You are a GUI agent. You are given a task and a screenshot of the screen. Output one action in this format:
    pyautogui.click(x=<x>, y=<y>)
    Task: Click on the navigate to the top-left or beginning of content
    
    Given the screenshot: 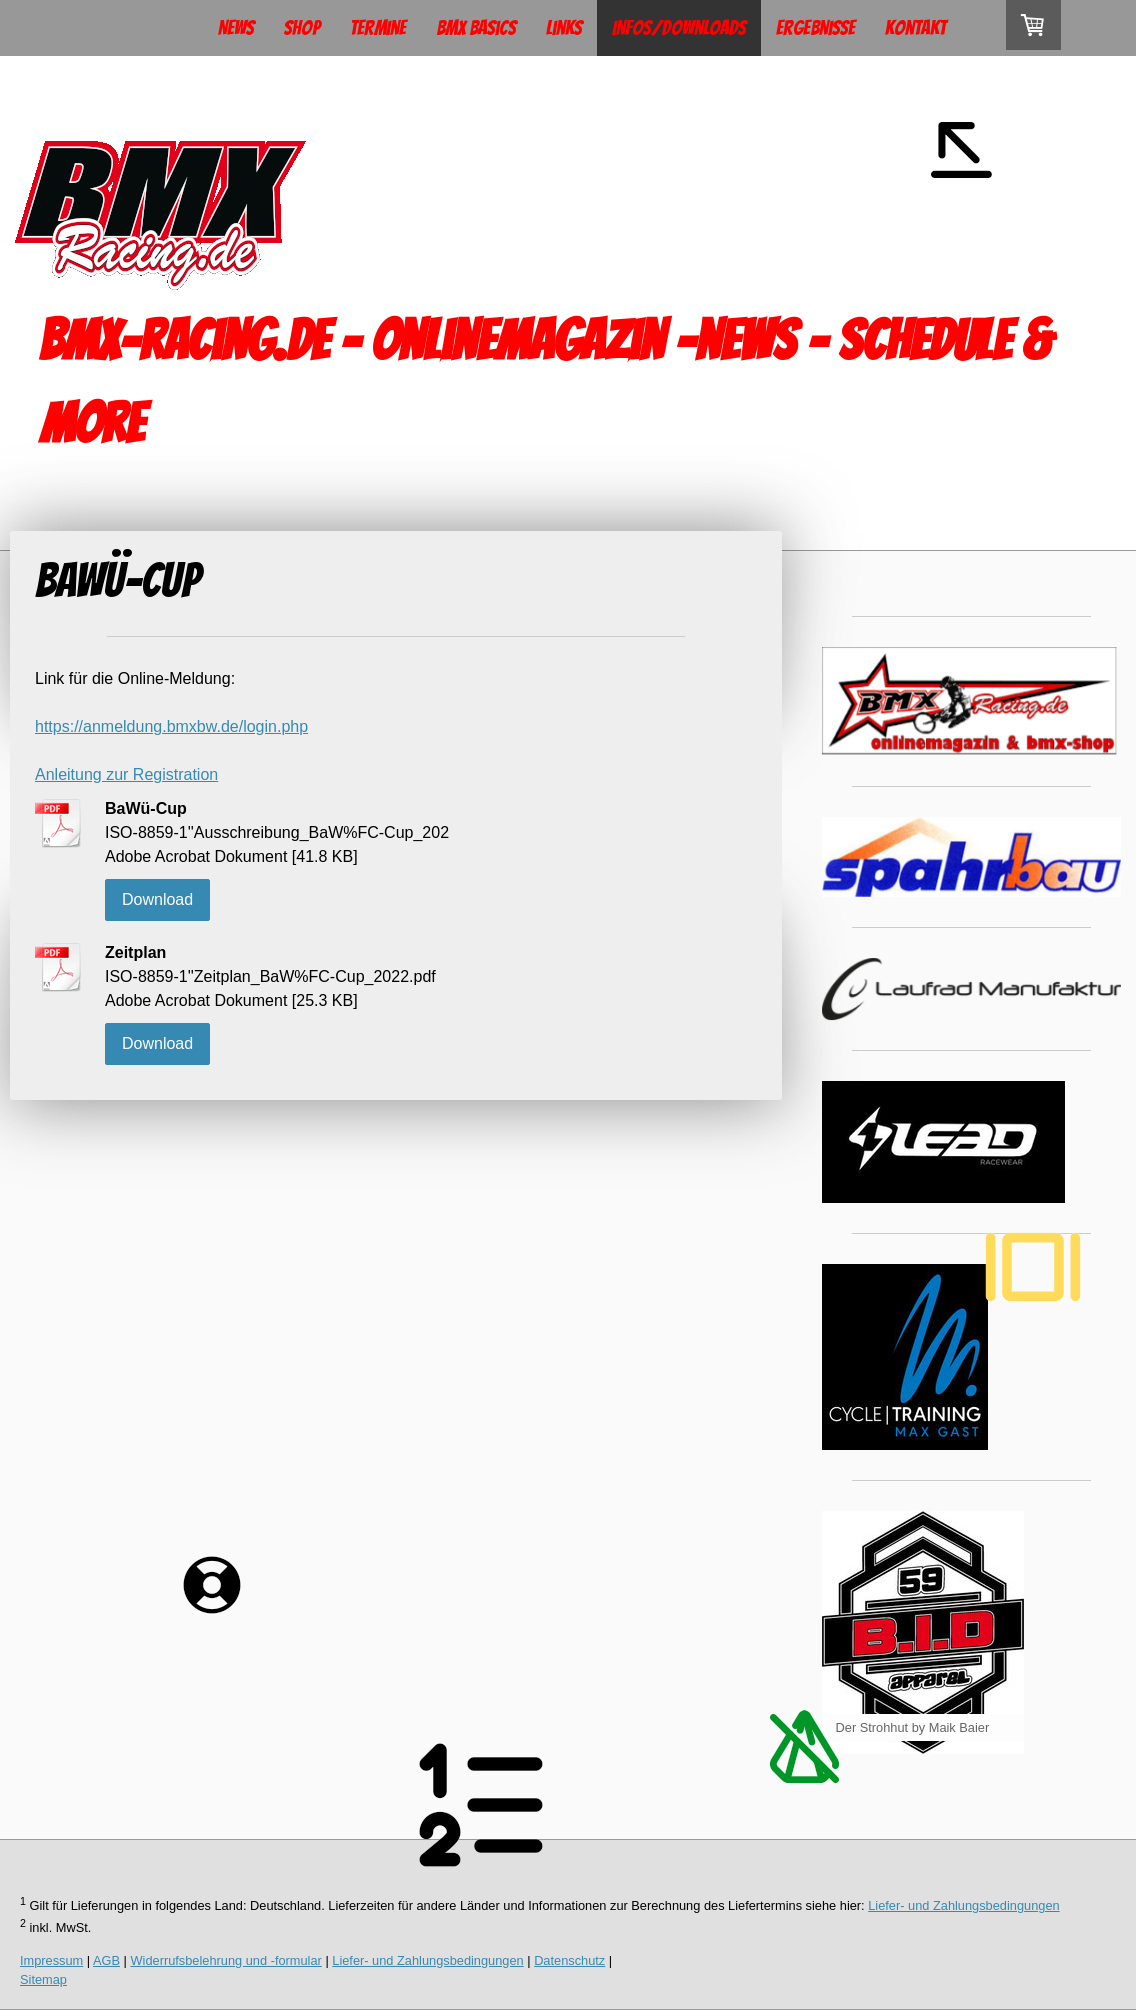 What is the action you would take?
    pyautogui.click(x=959, y=150)
    